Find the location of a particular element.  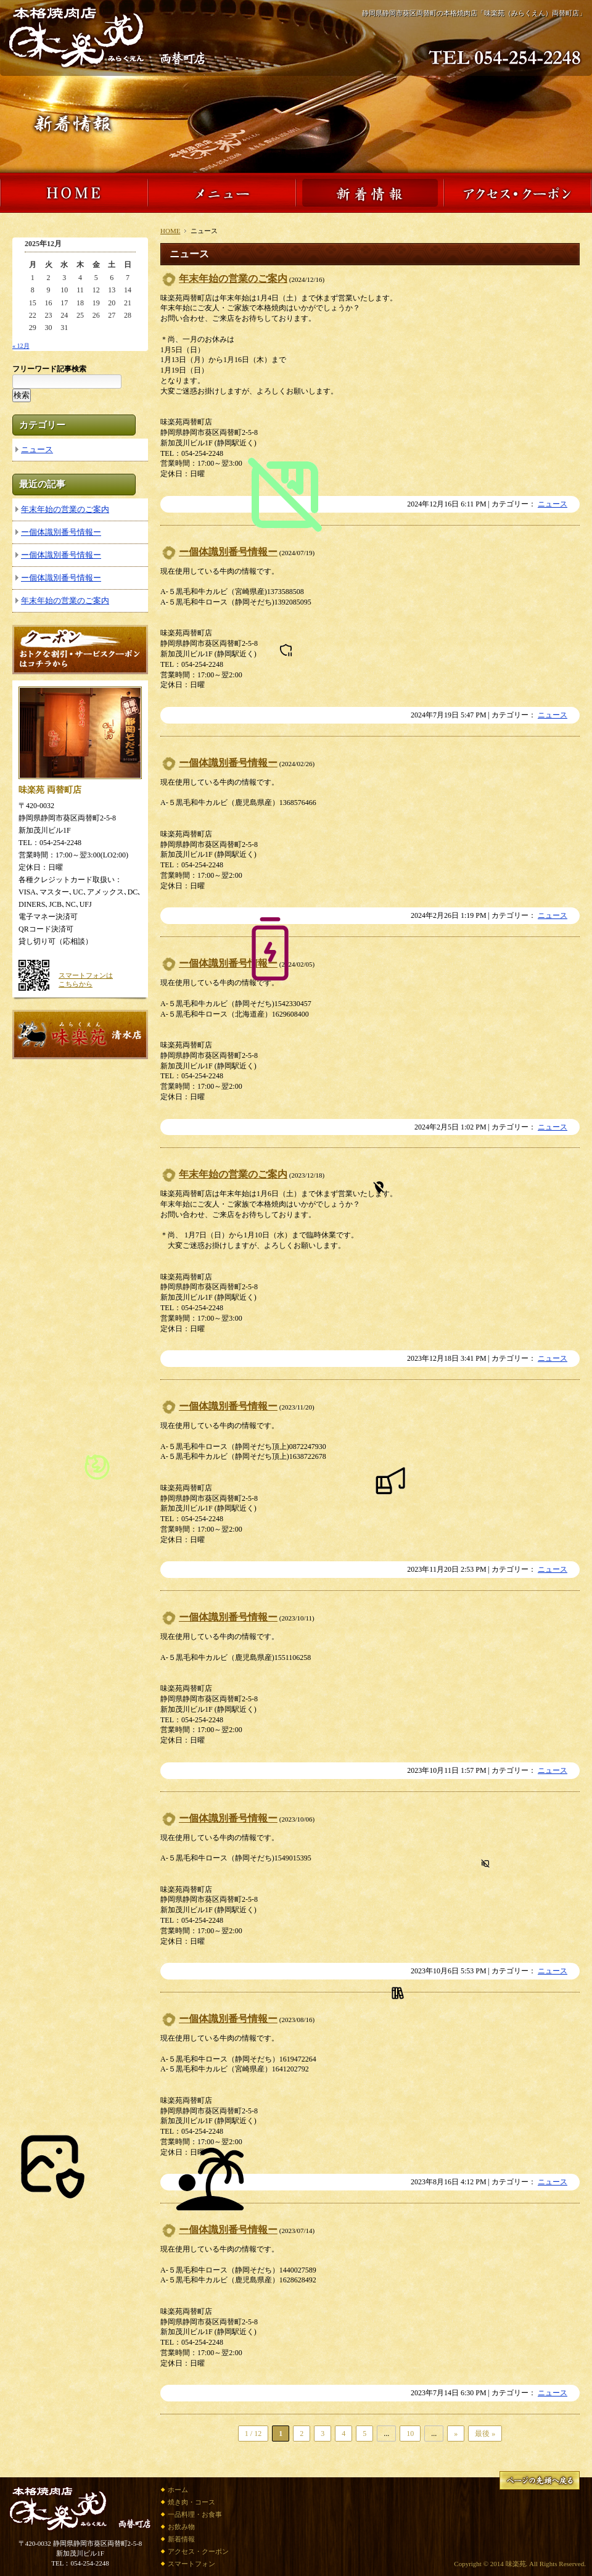

protected photo or image is located at coordinates (49, 2163).